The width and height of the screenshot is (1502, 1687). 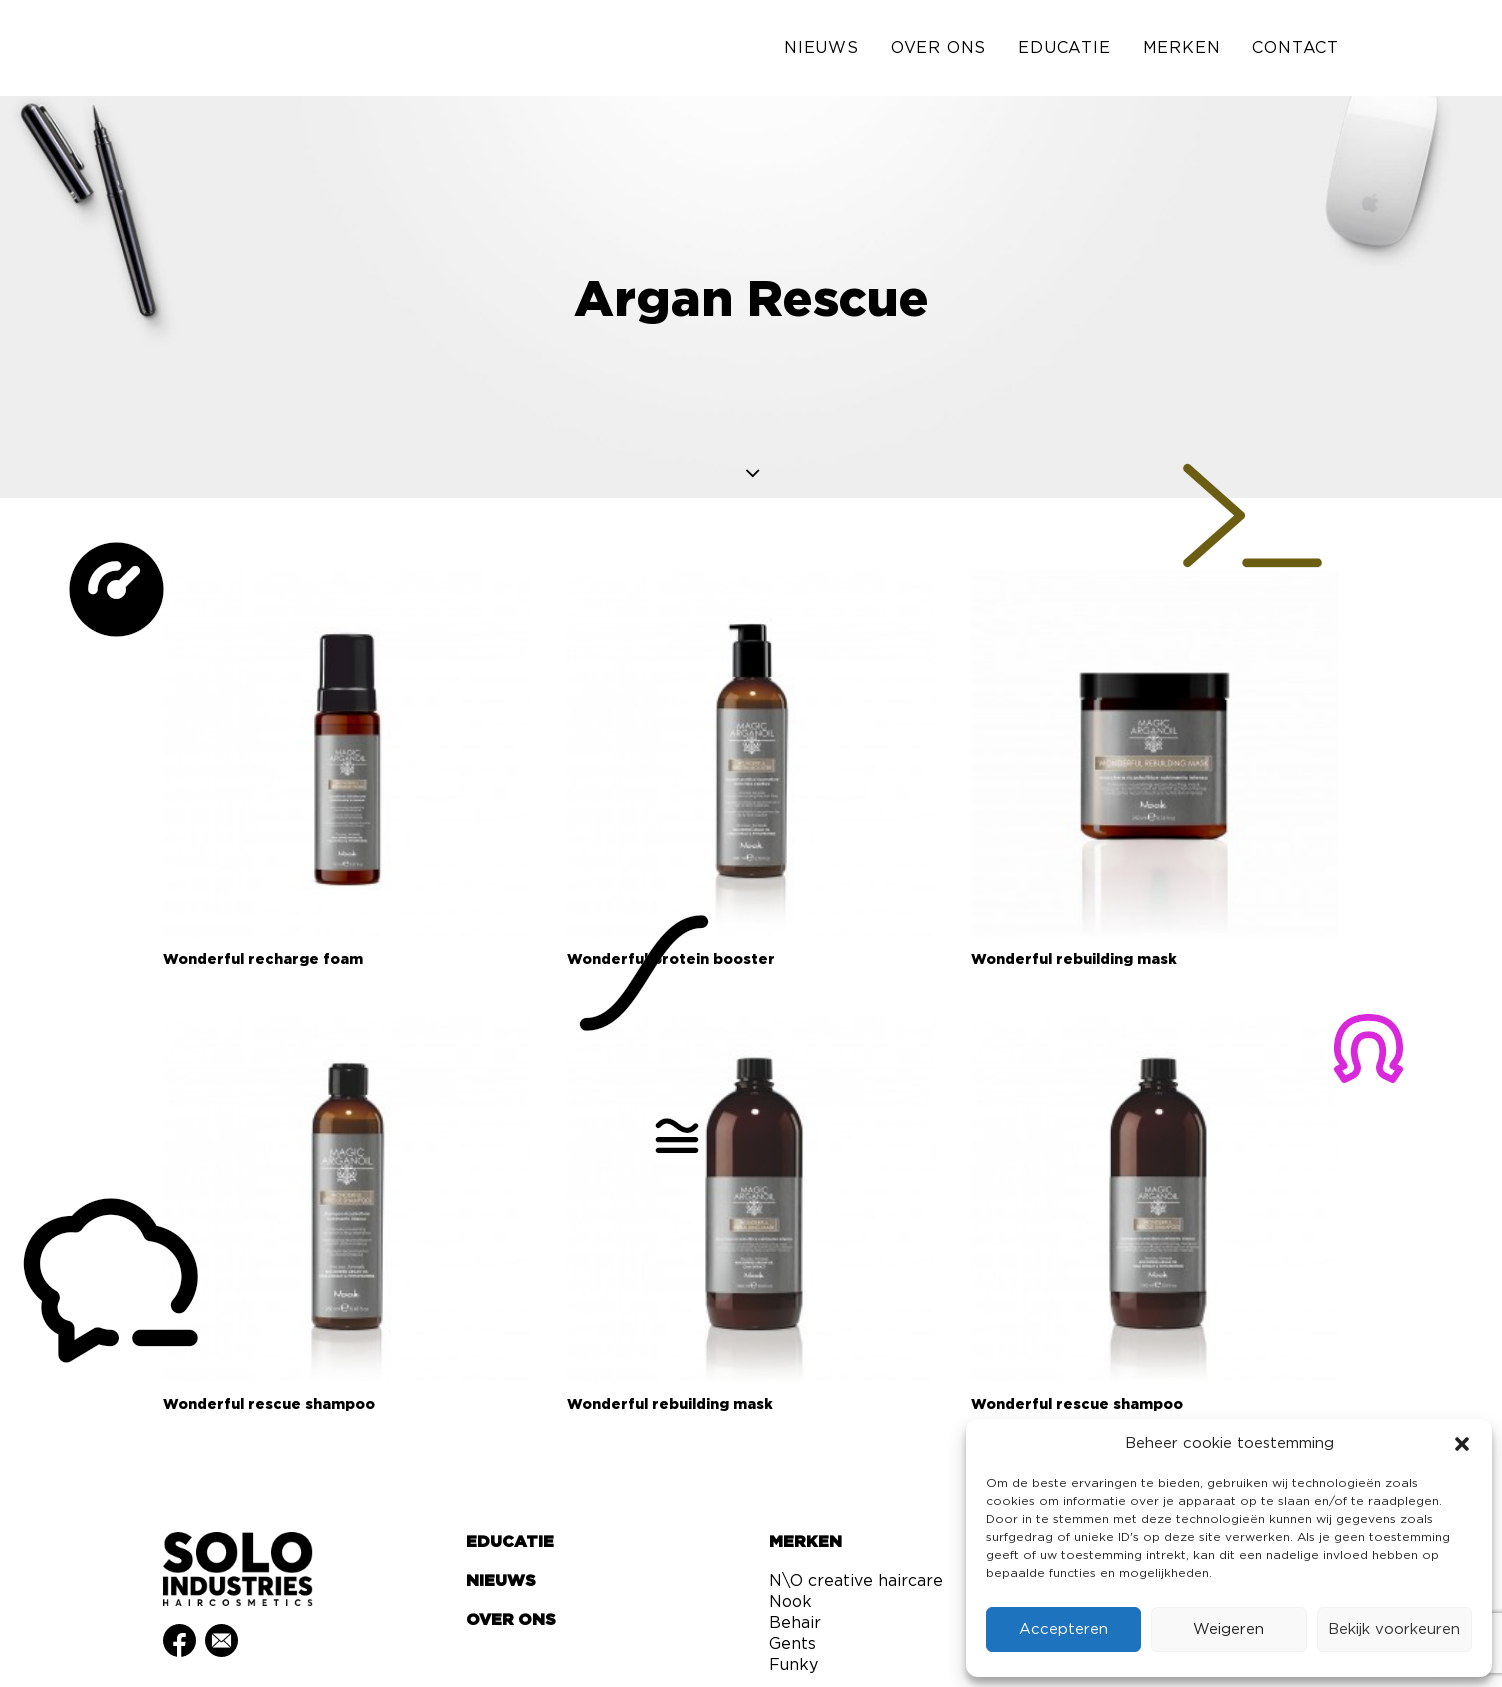 What do you see at coordinates (677, 1137) in the screenshot?
I see `indicates mathematical congruence or equivalence` at bounding box center [677, 1137].